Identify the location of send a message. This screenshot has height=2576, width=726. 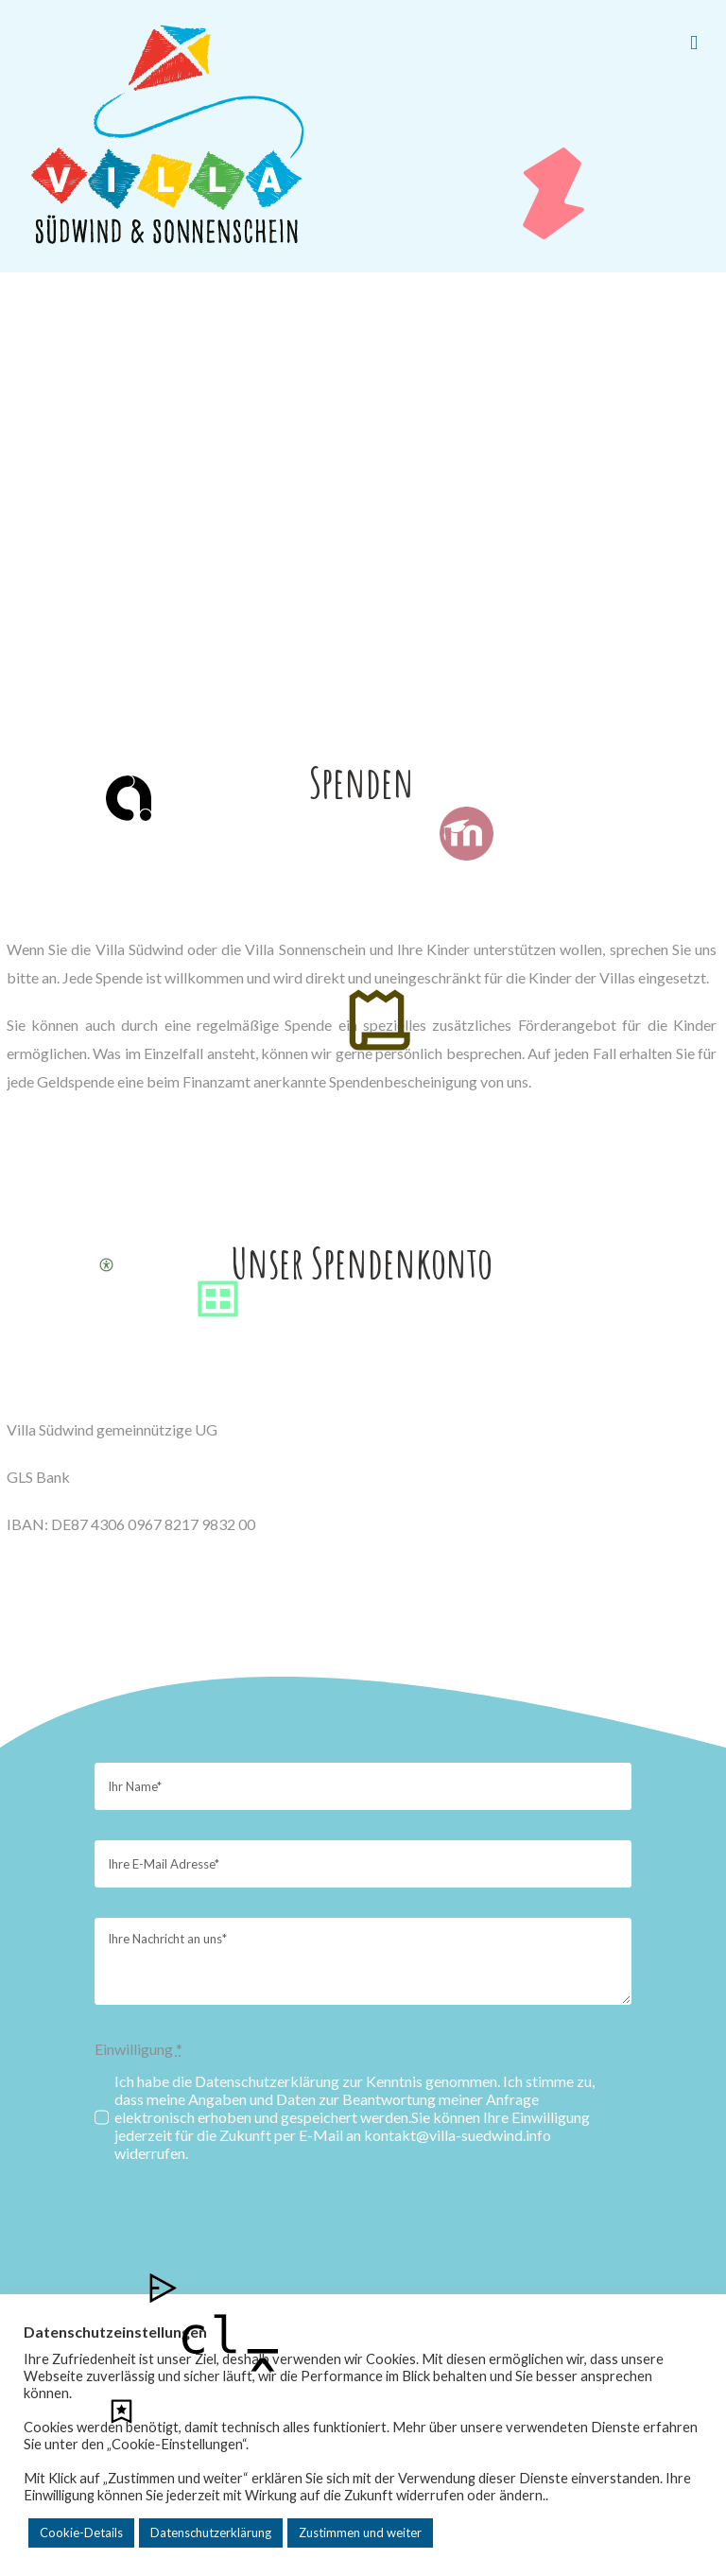
(162, 2288).